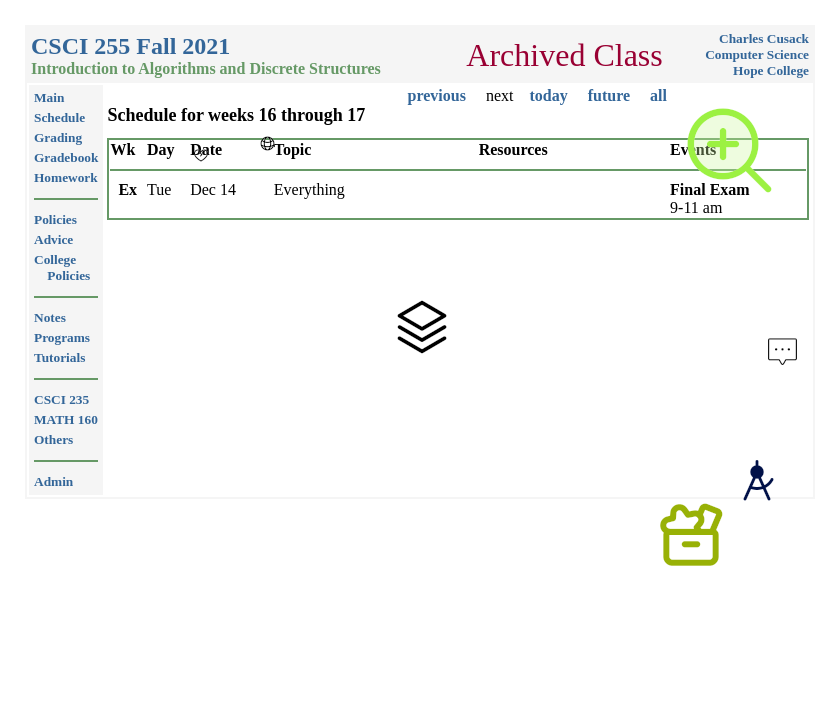 The image size is (820, 720). I want to click on zoom in on content, so click(729, 150).